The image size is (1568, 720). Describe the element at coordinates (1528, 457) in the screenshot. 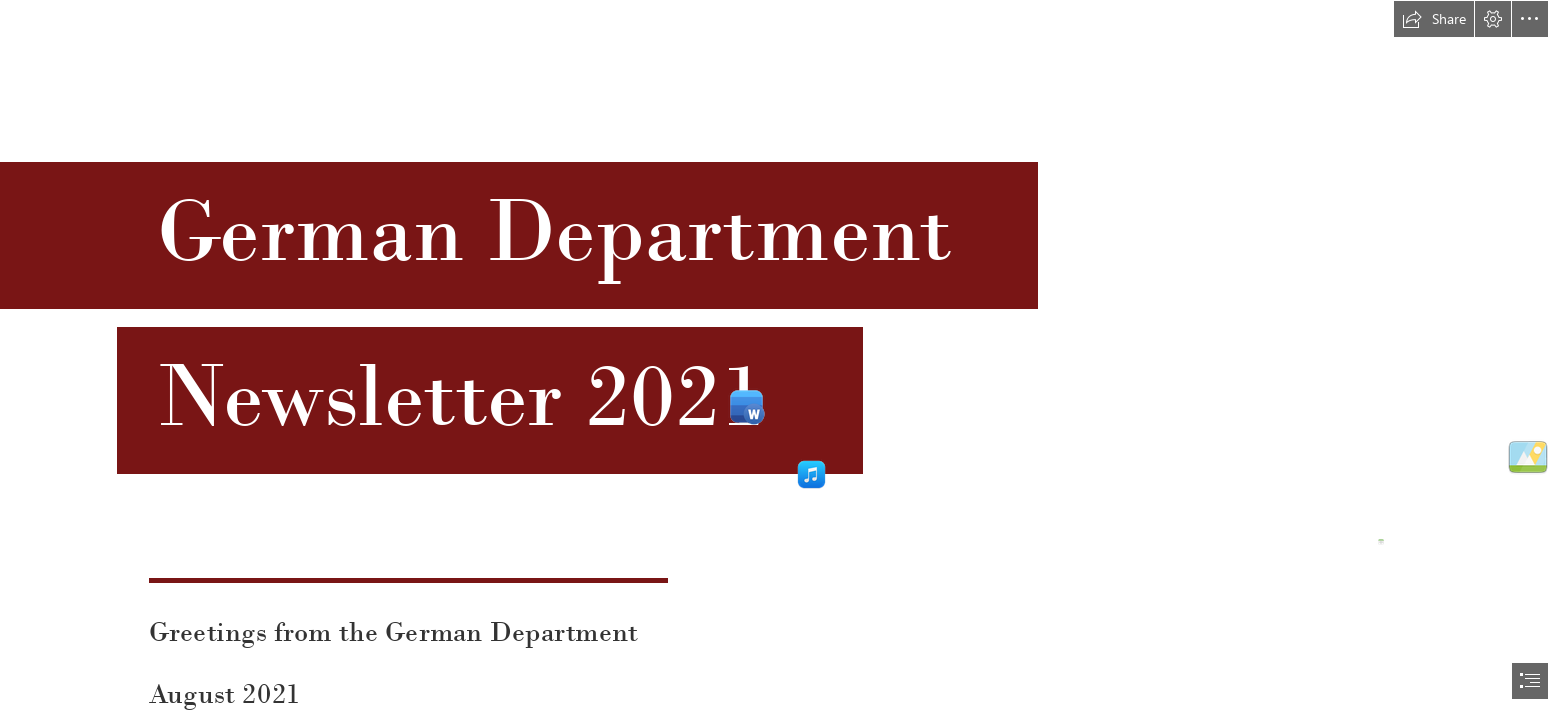

I see `open photo management app` at that location.